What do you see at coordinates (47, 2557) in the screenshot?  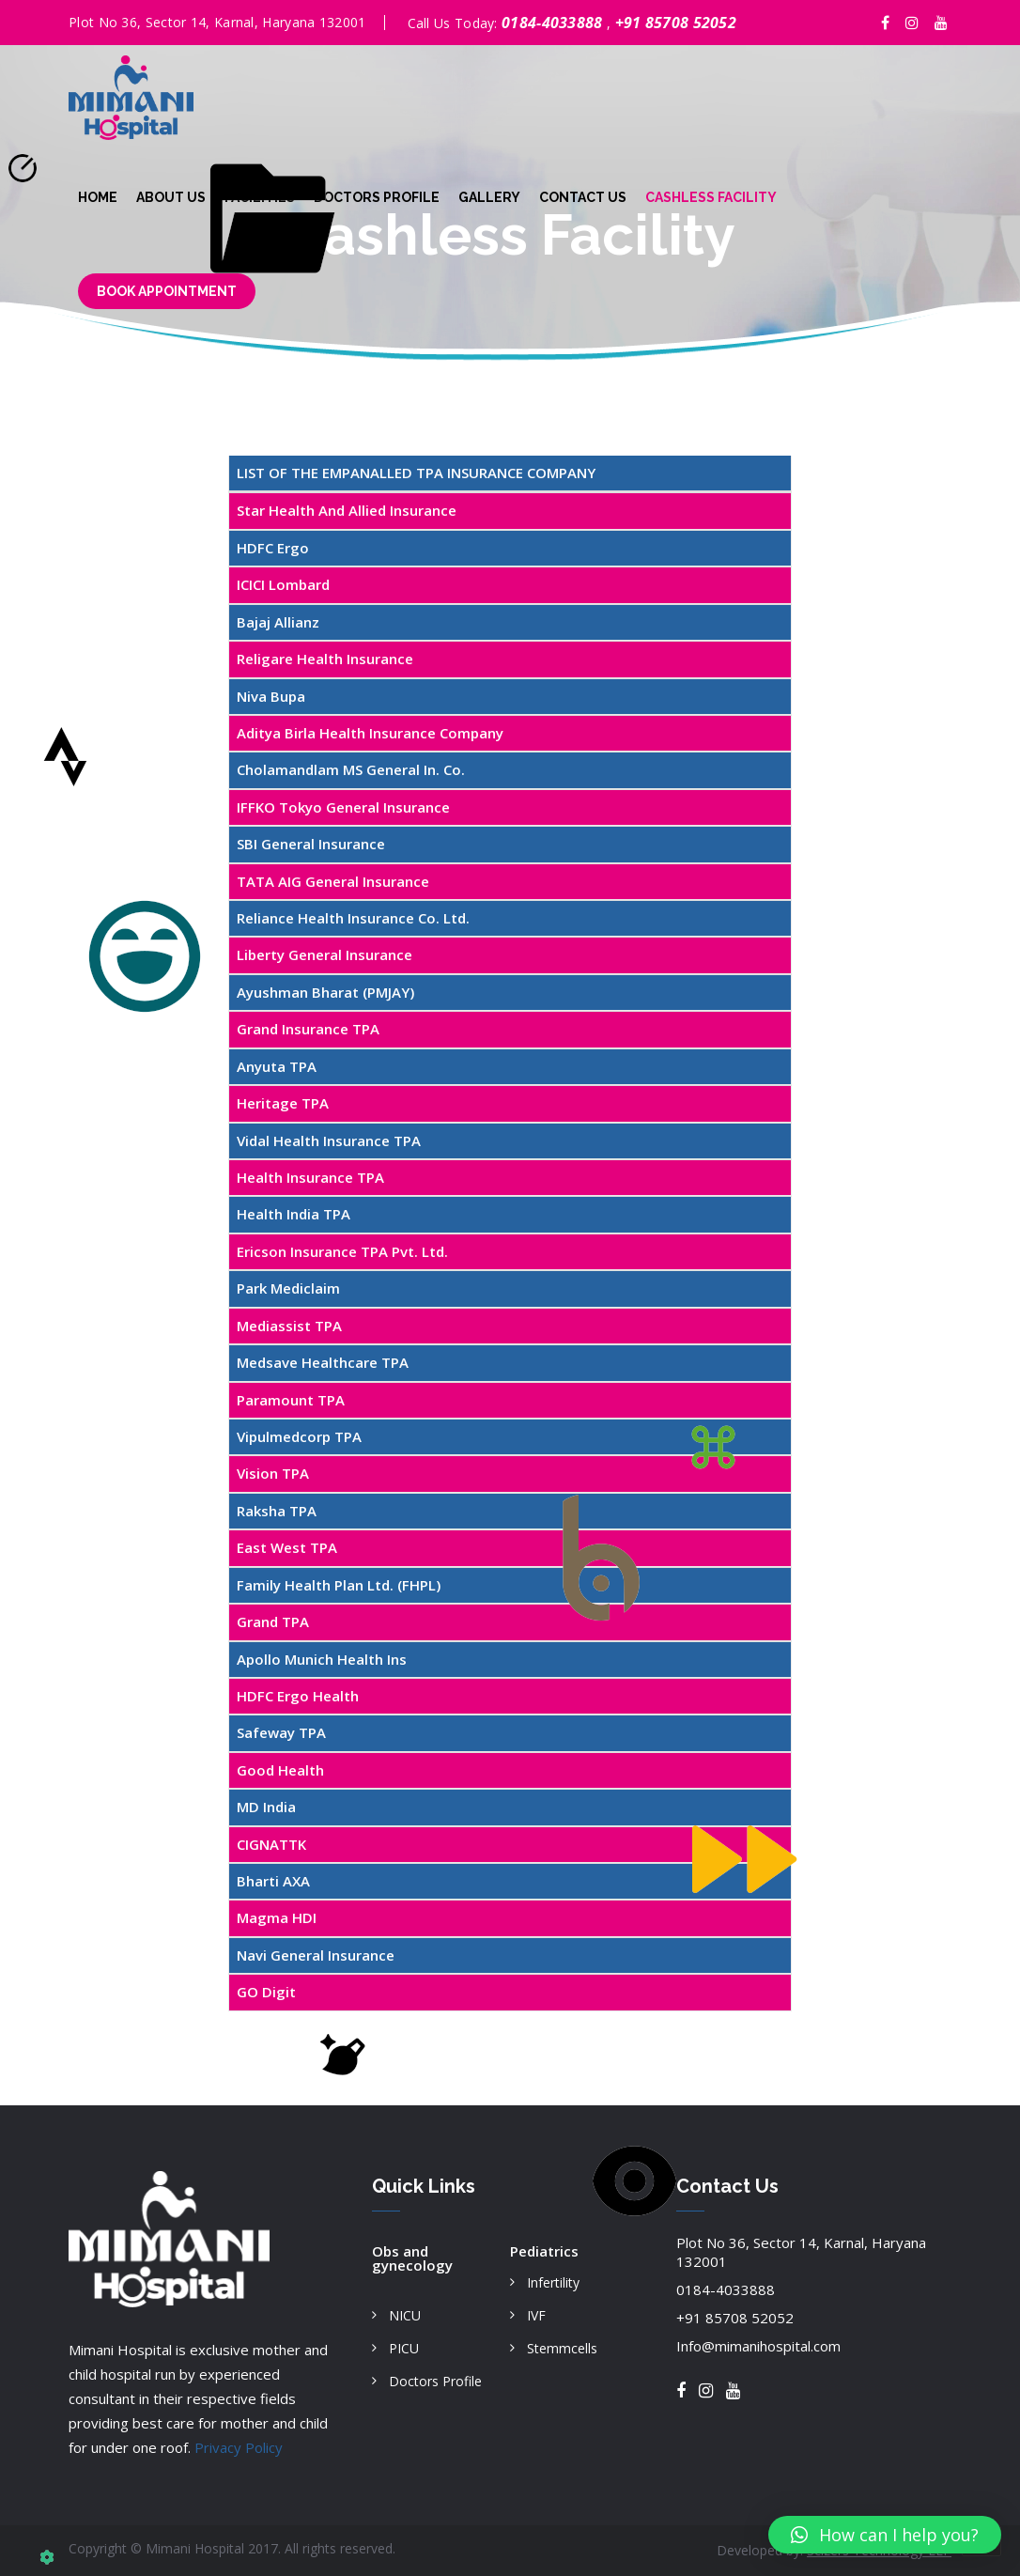 I see `access settings or preferences` at bounding box center [47, 2557].